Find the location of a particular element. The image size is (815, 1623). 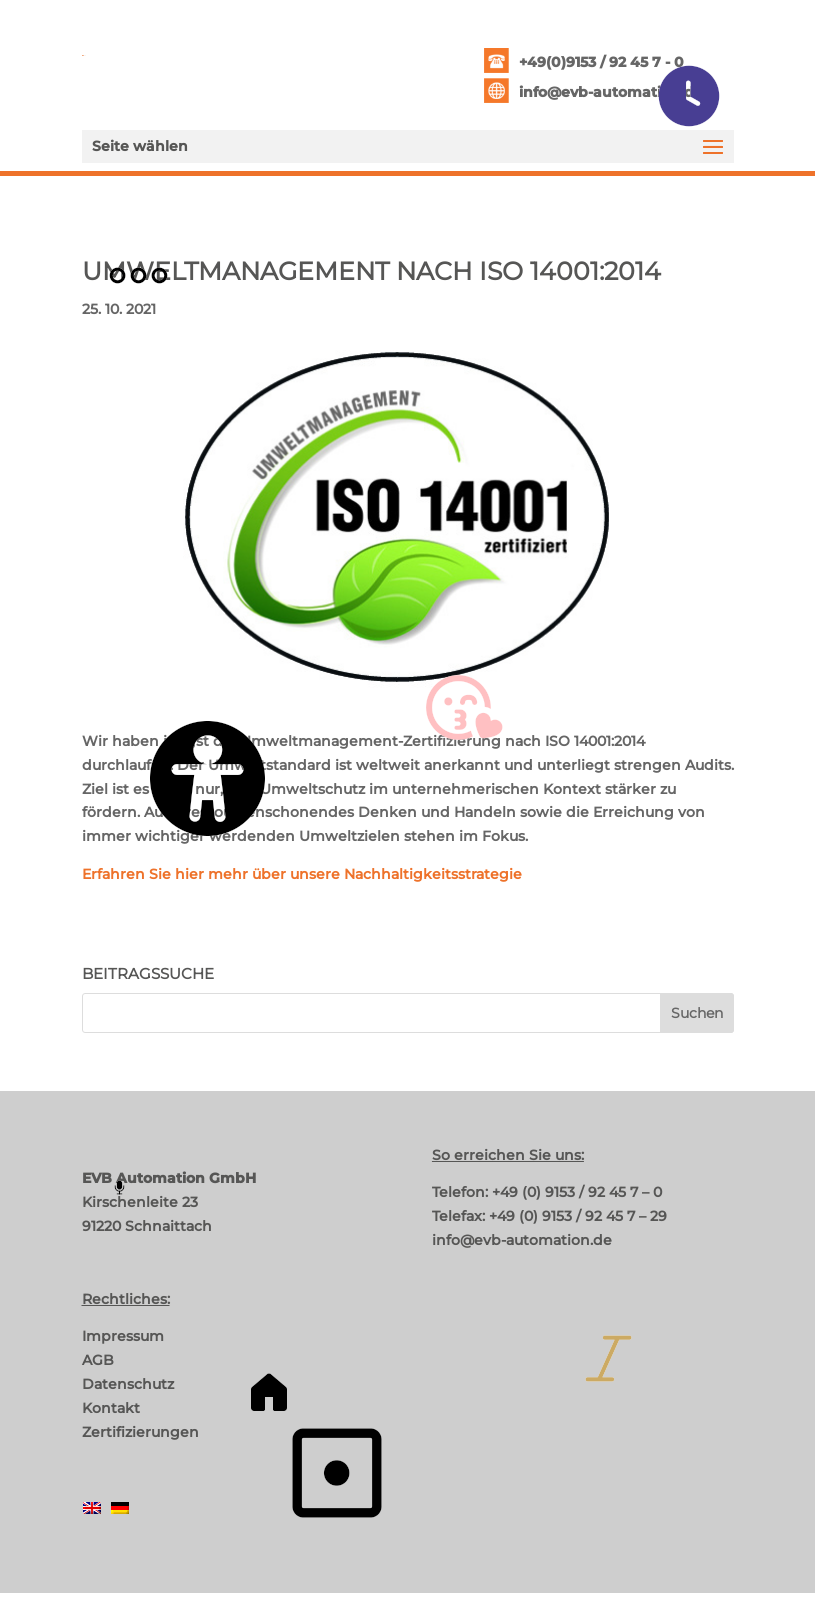

indicates a file has been modified in a diff view is located at coordinates (337, 1473).